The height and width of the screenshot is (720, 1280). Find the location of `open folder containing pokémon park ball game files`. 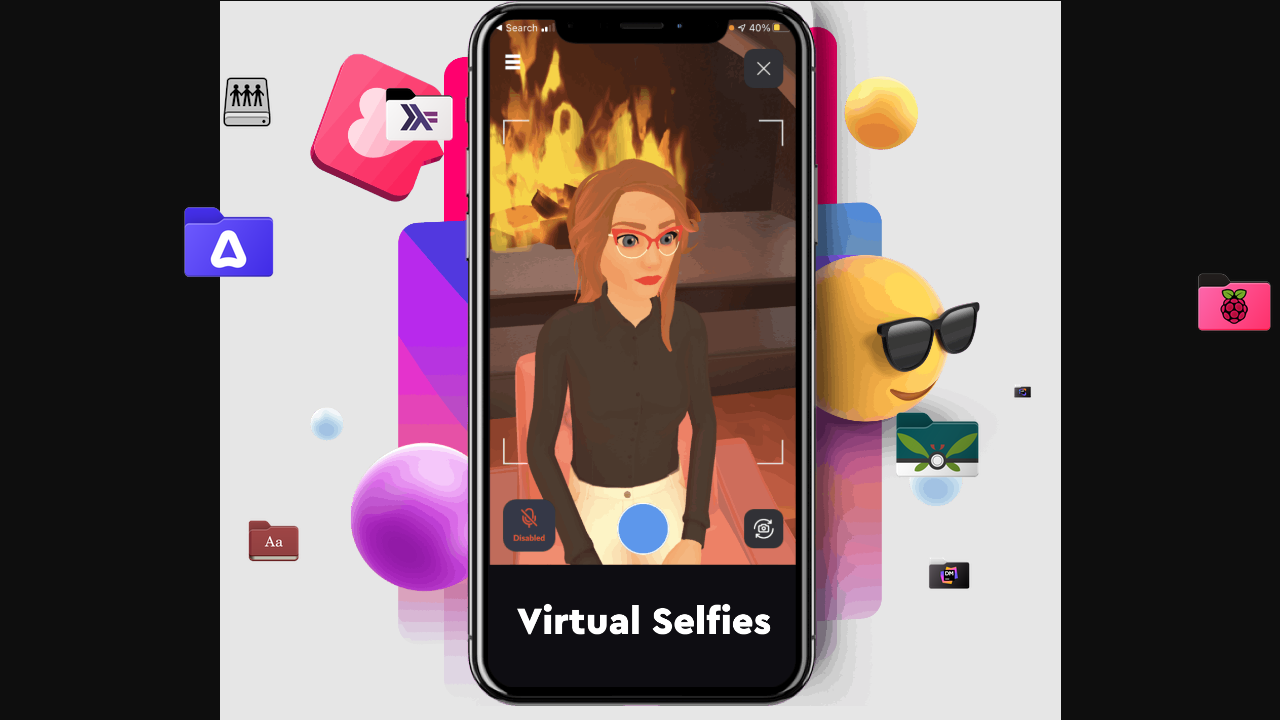

open folder containing pokémon park ball game files is located at coordinates (937, 447).